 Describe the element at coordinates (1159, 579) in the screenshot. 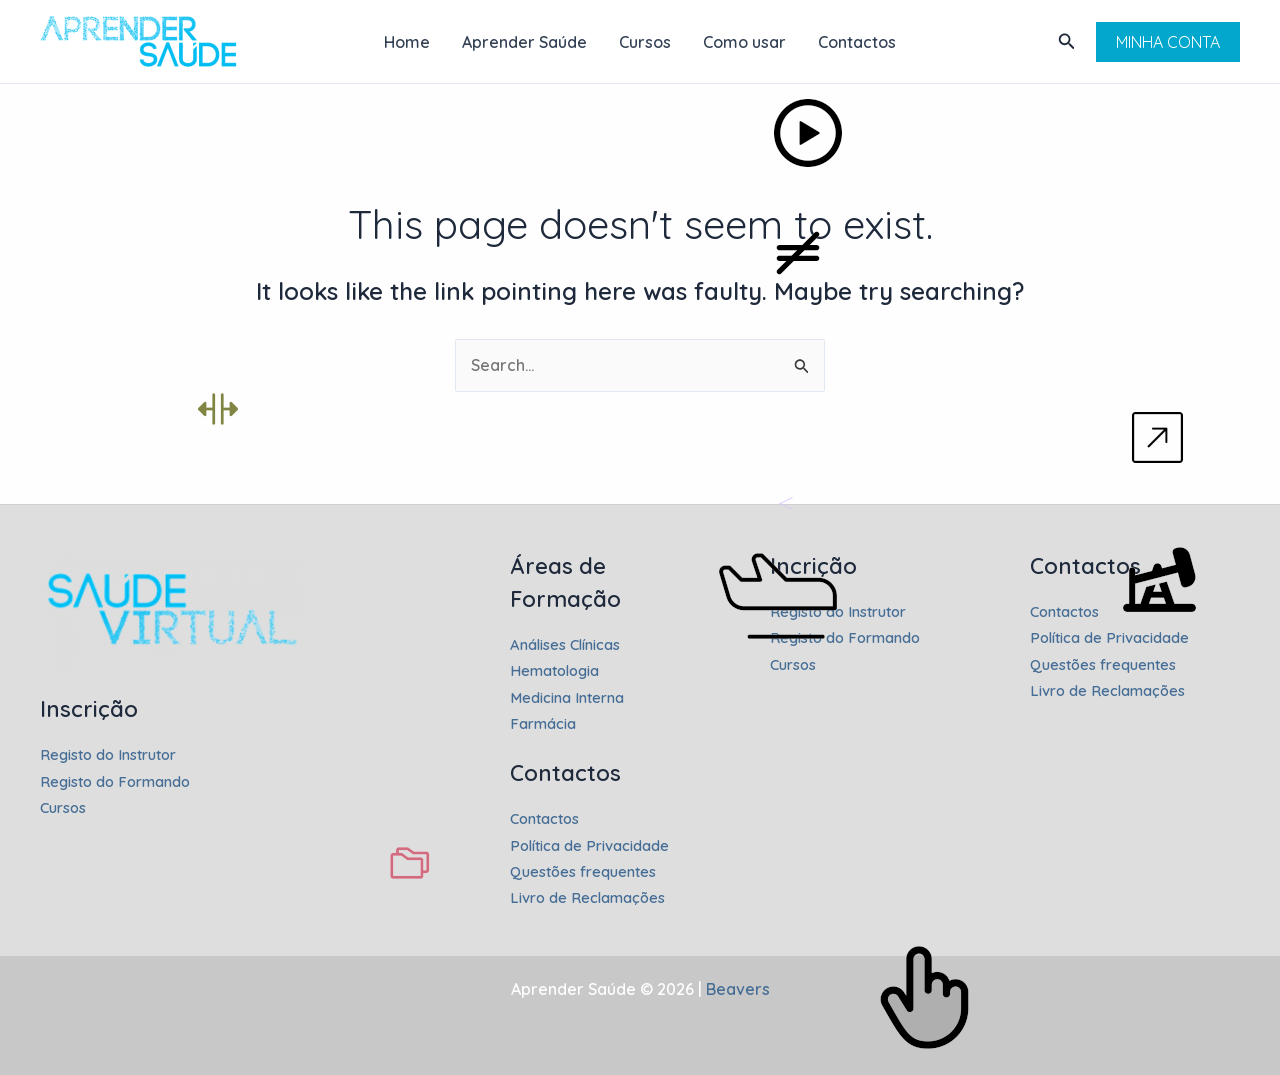

I see `represents oil and gas industry or energy sector` at that location.